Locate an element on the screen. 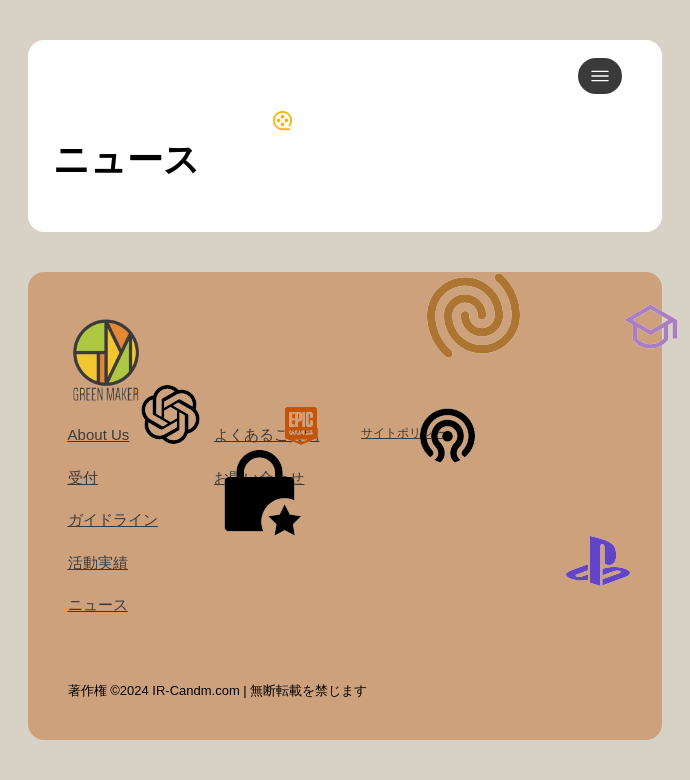 This screenshot has height=780, width=690. ceph distributed storage platform logo is located at coordinates (447, 435).